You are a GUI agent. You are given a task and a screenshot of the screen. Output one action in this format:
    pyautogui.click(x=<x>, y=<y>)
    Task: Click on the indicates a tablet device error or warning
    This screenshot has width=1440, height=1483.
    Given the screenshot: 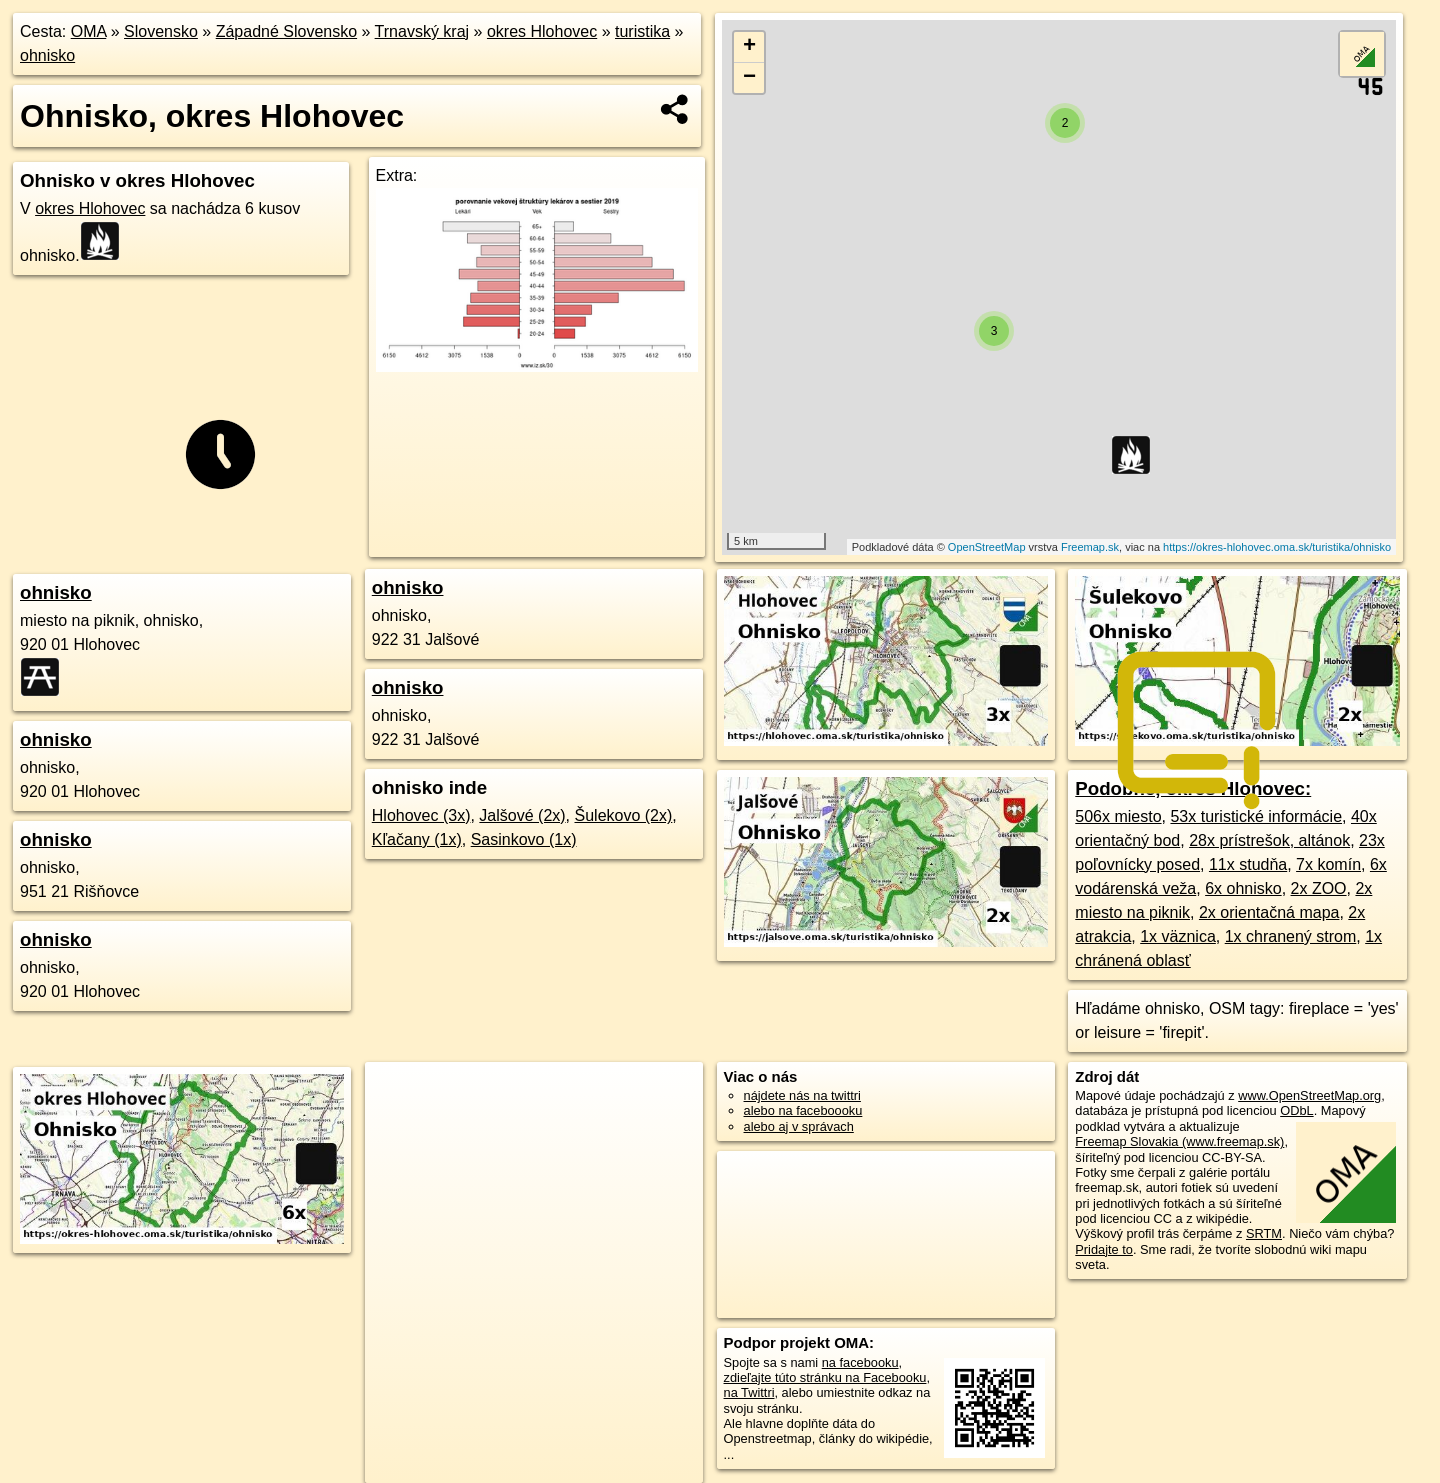 What is the action you would take?
    pyautogui.click(x=1196, y=722)
    